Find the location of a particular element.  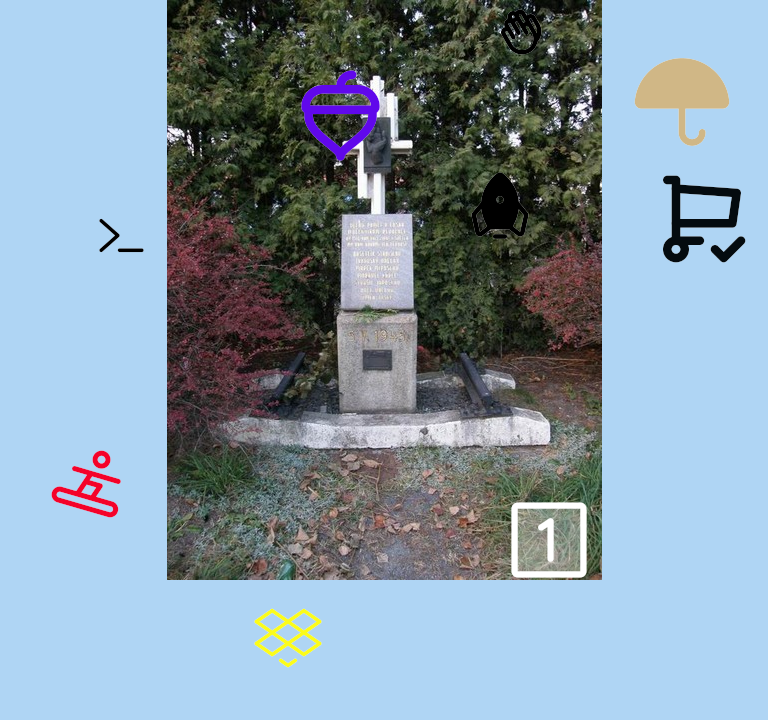

give applause or show appreciation is located at coordinates (522, 32).